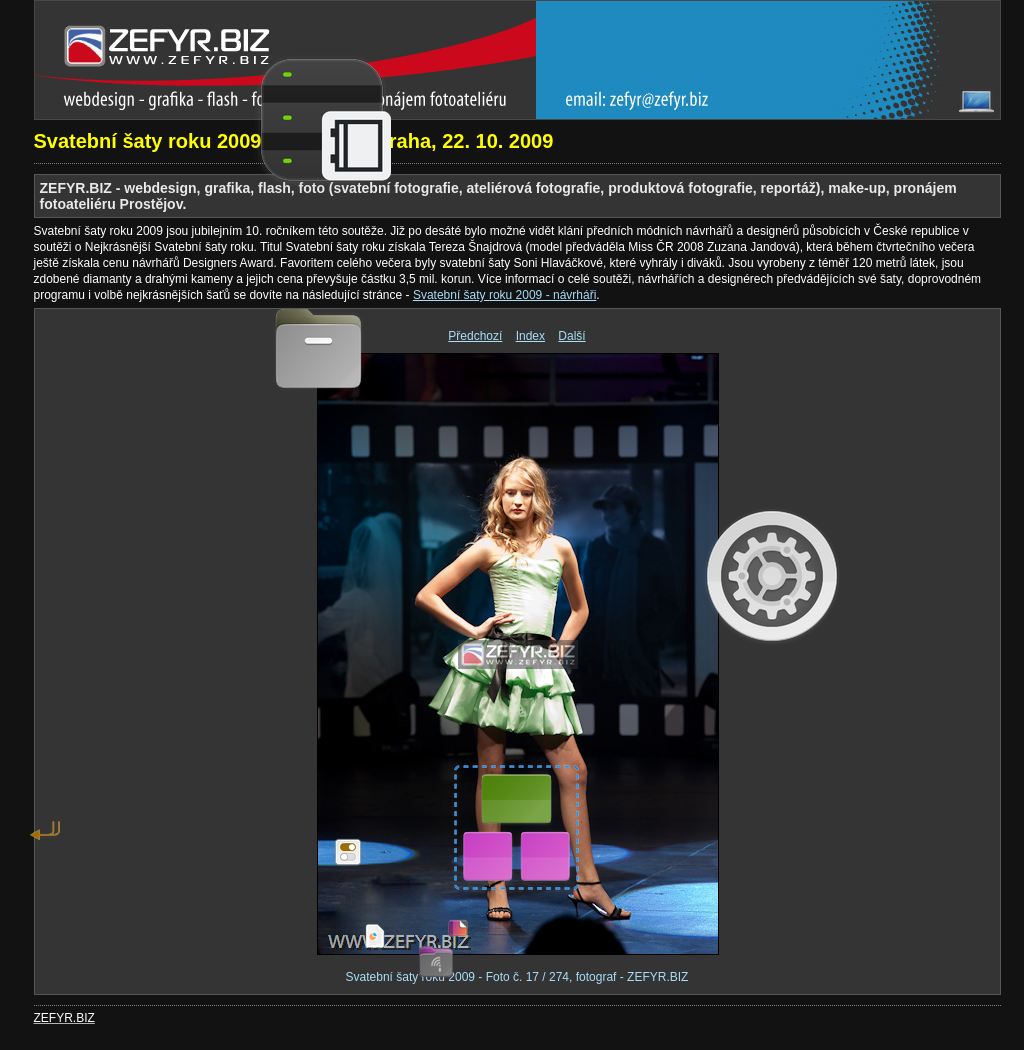 This screenshot has width=1024, height=1050. What do you see at coordinates (516, 827) in the screenshot?
I see `select all items in the current view` at bounding box center [516, 827].